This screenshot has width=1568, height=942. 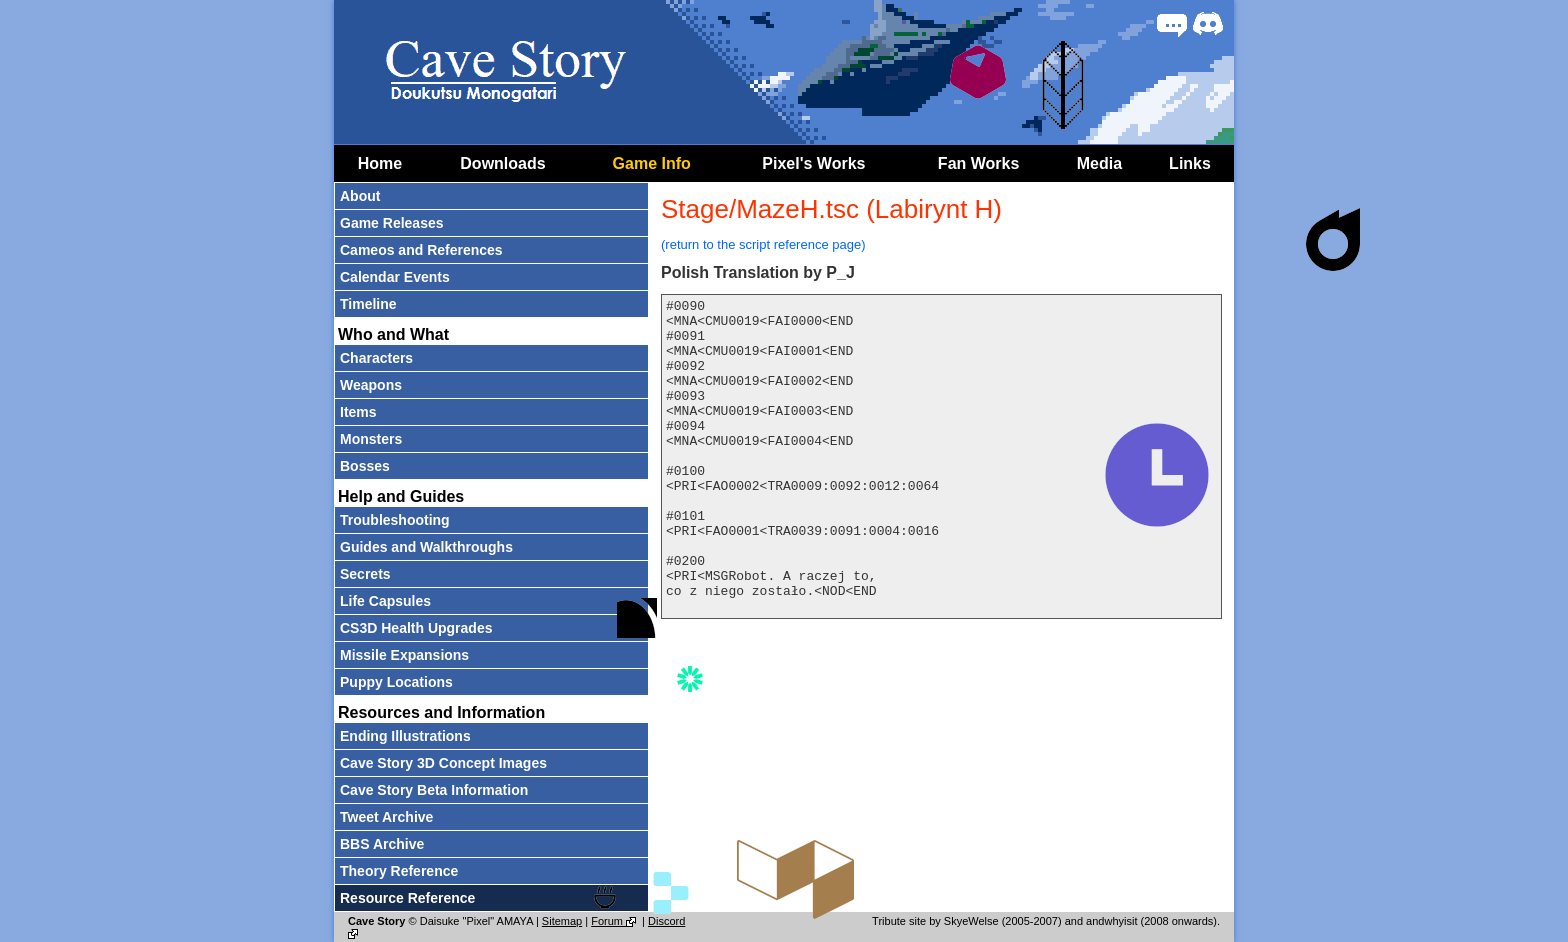 What do you see at coordinates (690, 679) in the screenshot?
I see `JSON Web Tokens (JWT) technology or integration` at bounding box center [690, 679].